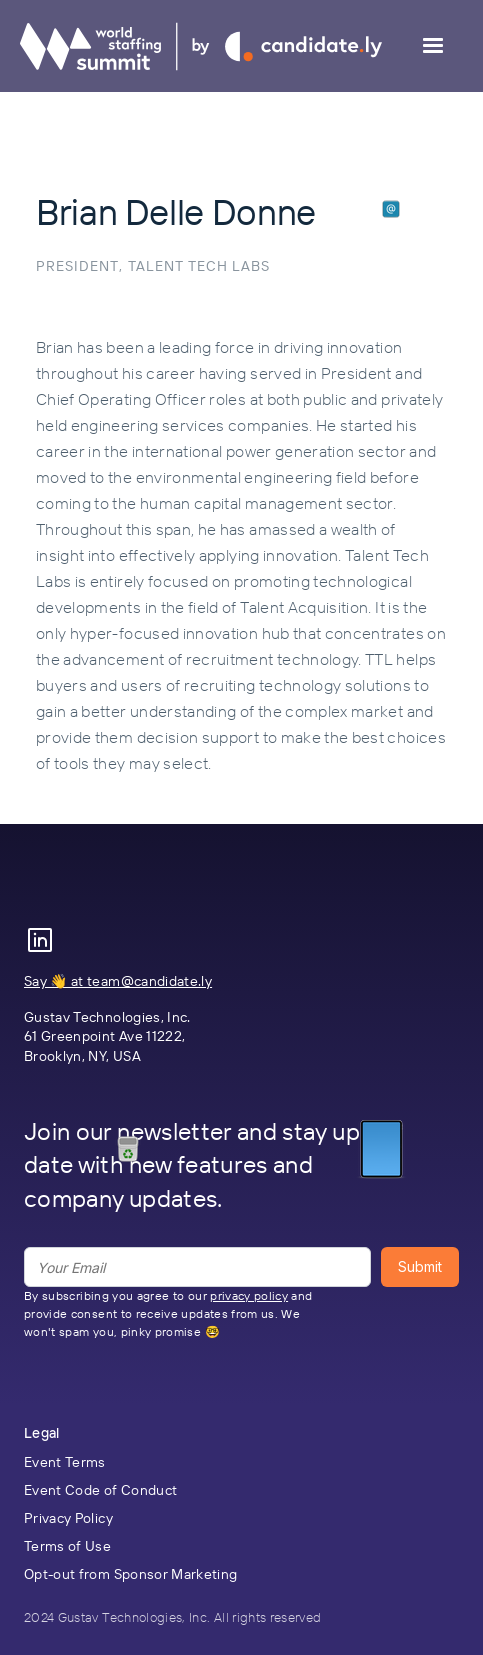  Describe the element at coordinates (391, 209) in the screenshot. I see `access online accounts settings` at that location.